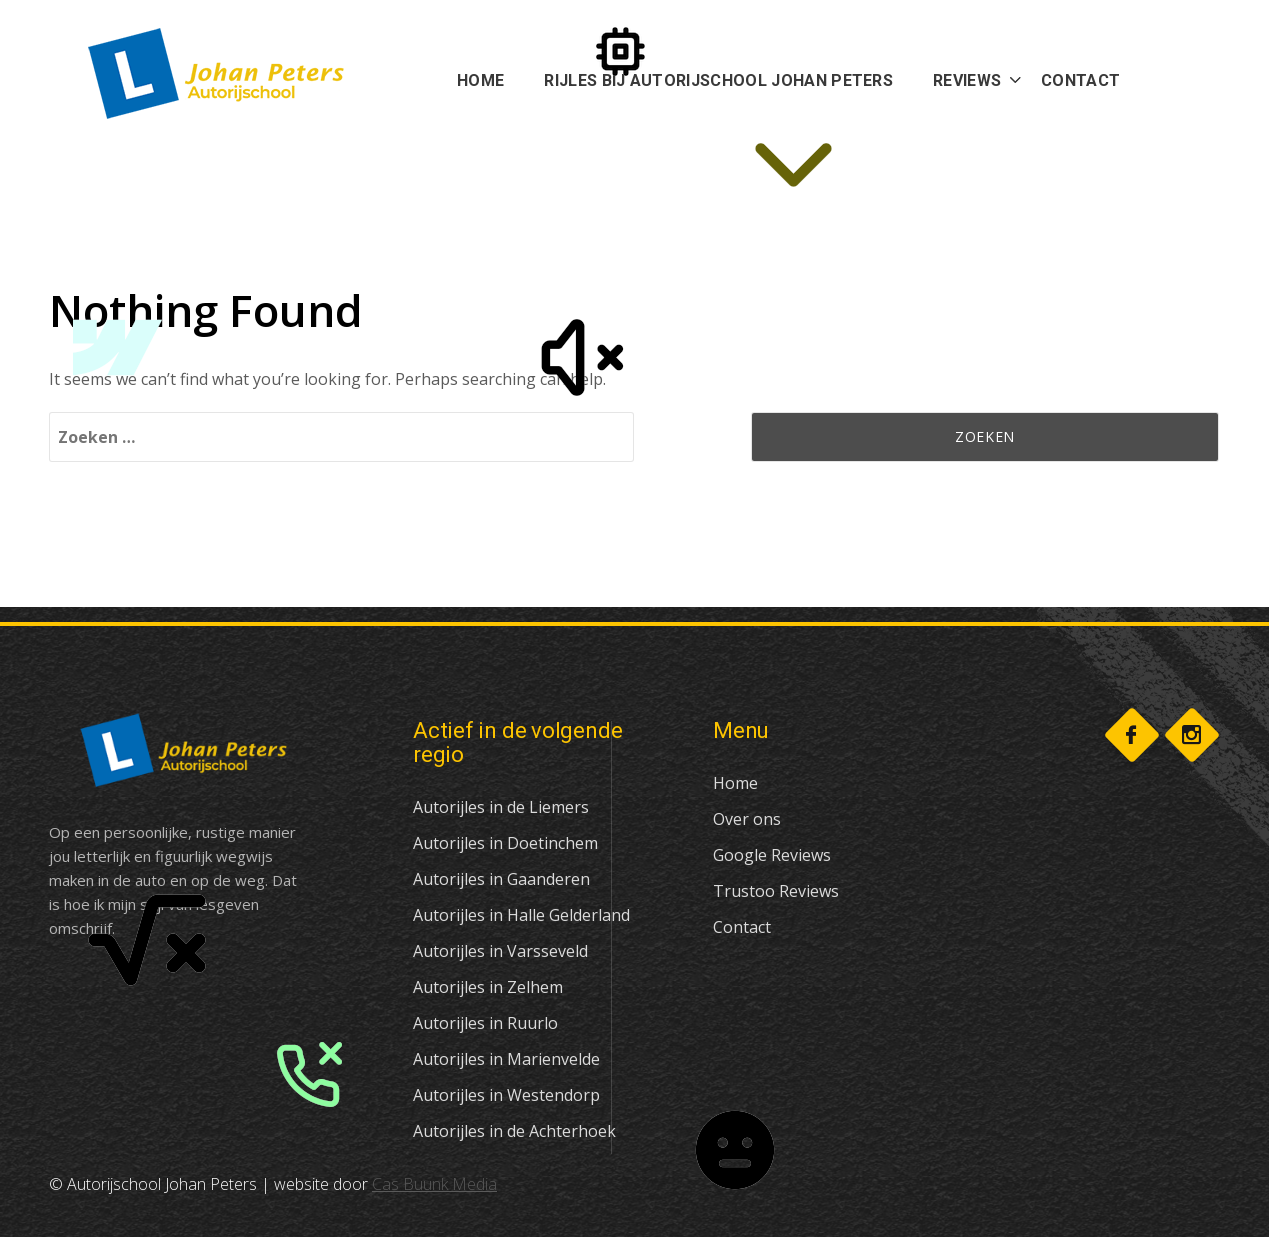 Image resolution: width=1269 pixels, height=1237 pixels. I want to click on access mathematical functions or calculator, so click(147, 940).